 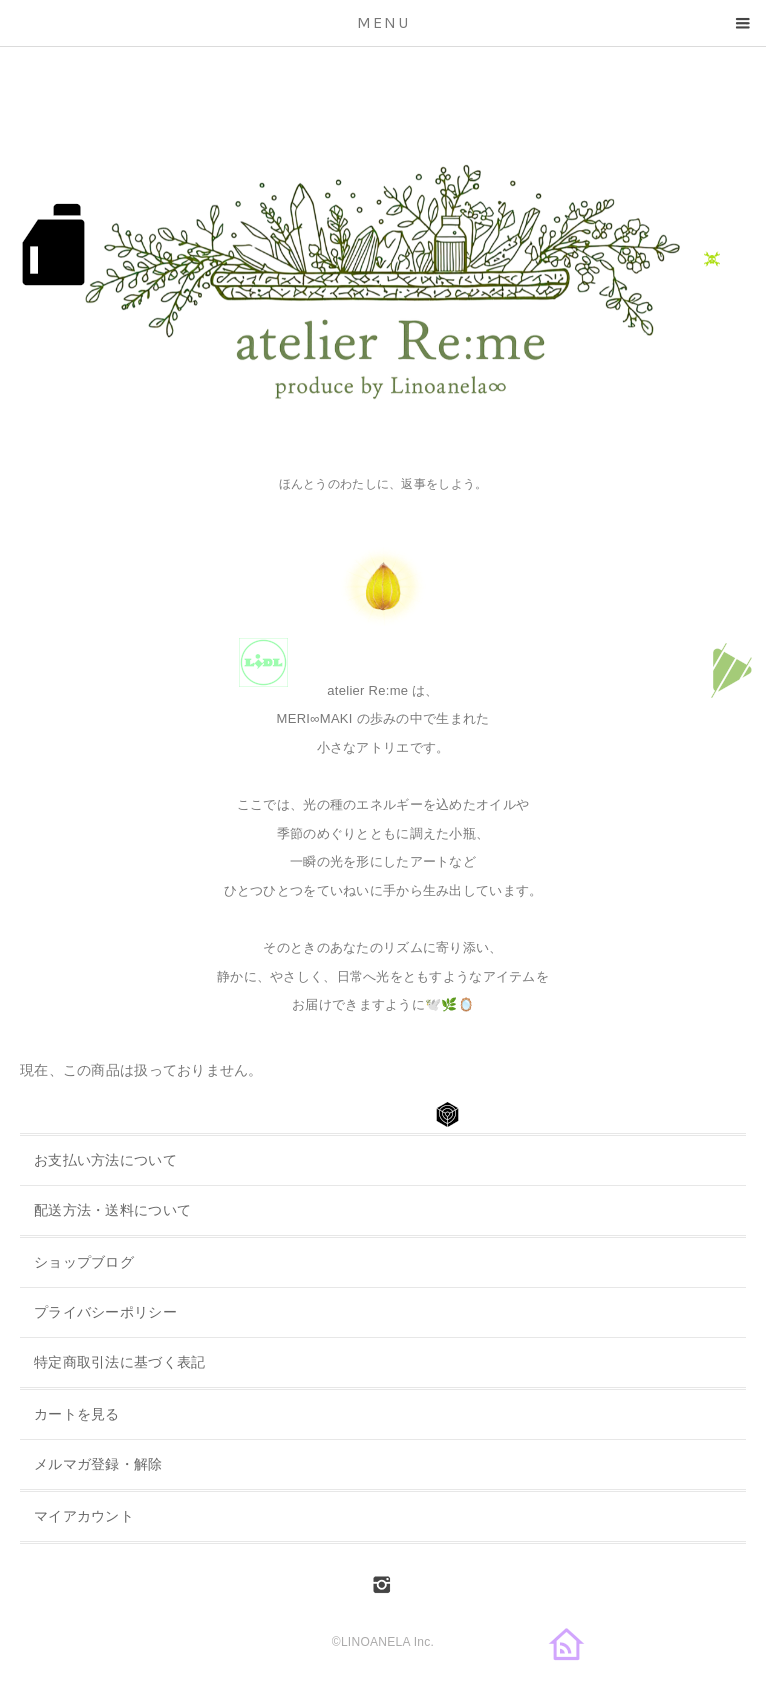 What do you see at coordinates (263, 662) in the screenshot?
I see `open the Lidl shopping app` at bounding box center [263, 662].